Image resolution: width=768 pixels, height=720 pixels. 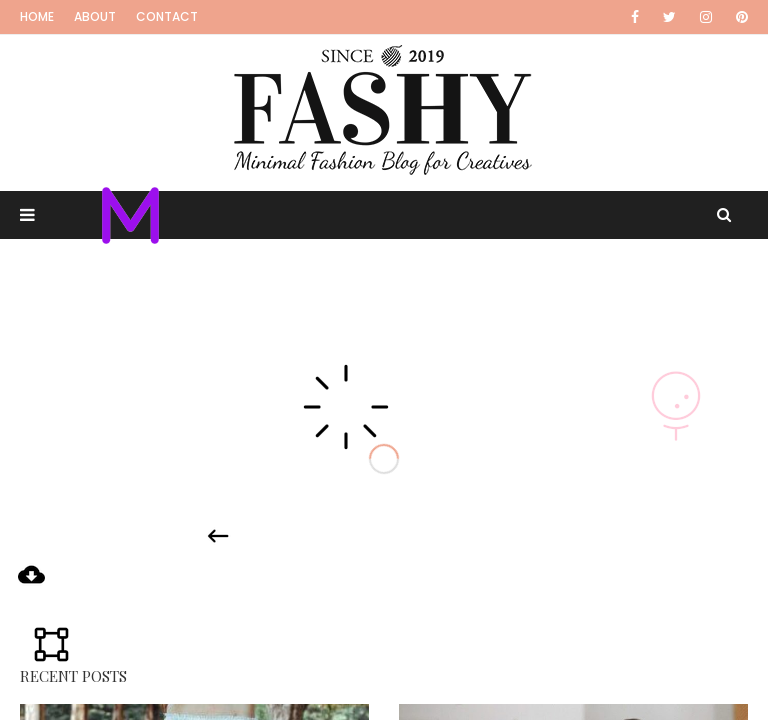 What do you see at coordinates (676, 405) in the screenshot?
I see `access golf-related features or sports content` at bounding box center [676, 405].